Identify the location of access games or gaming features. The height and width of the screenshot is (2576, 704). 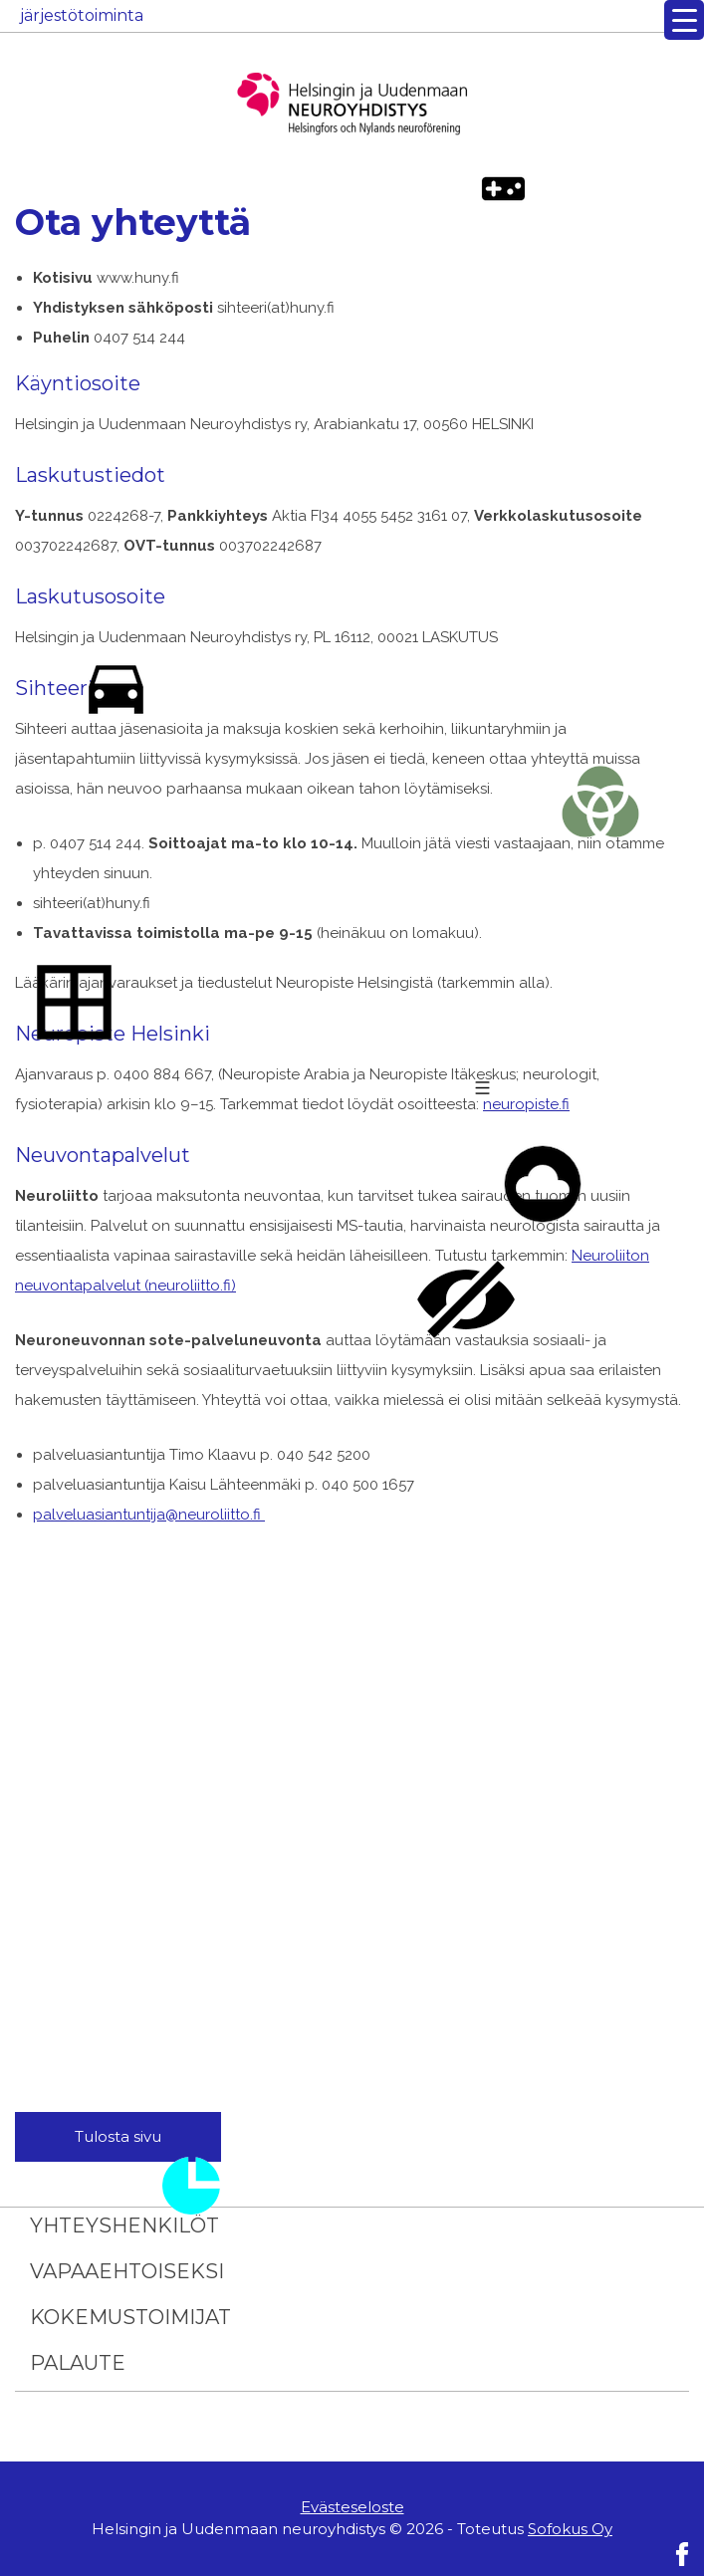
(503, 188).